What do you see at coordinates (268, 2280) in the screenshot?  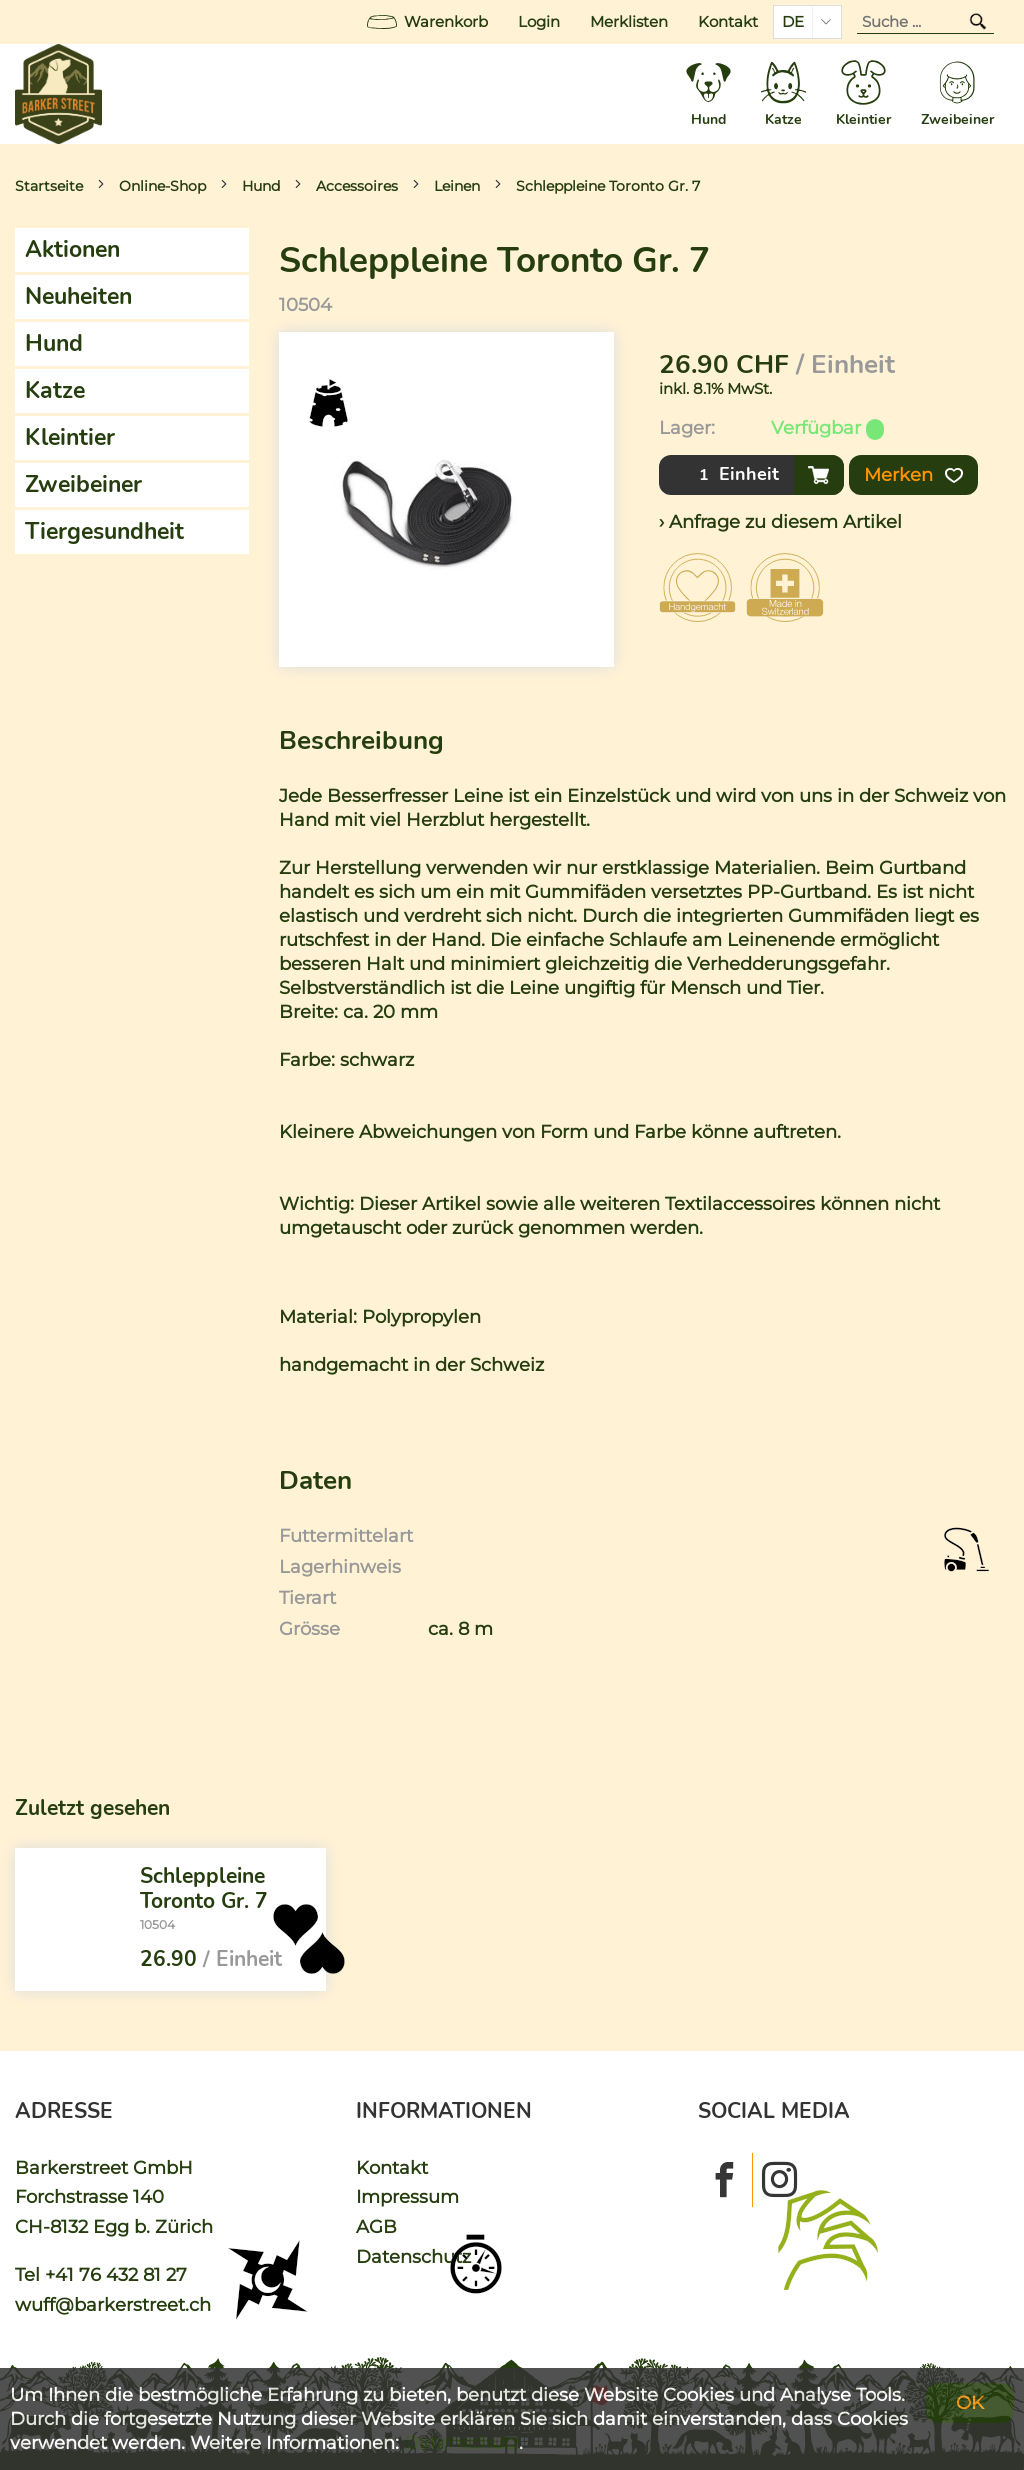 I see `shuriken or ninja throwing star weapon icon` at bounding box center [268, 2280].